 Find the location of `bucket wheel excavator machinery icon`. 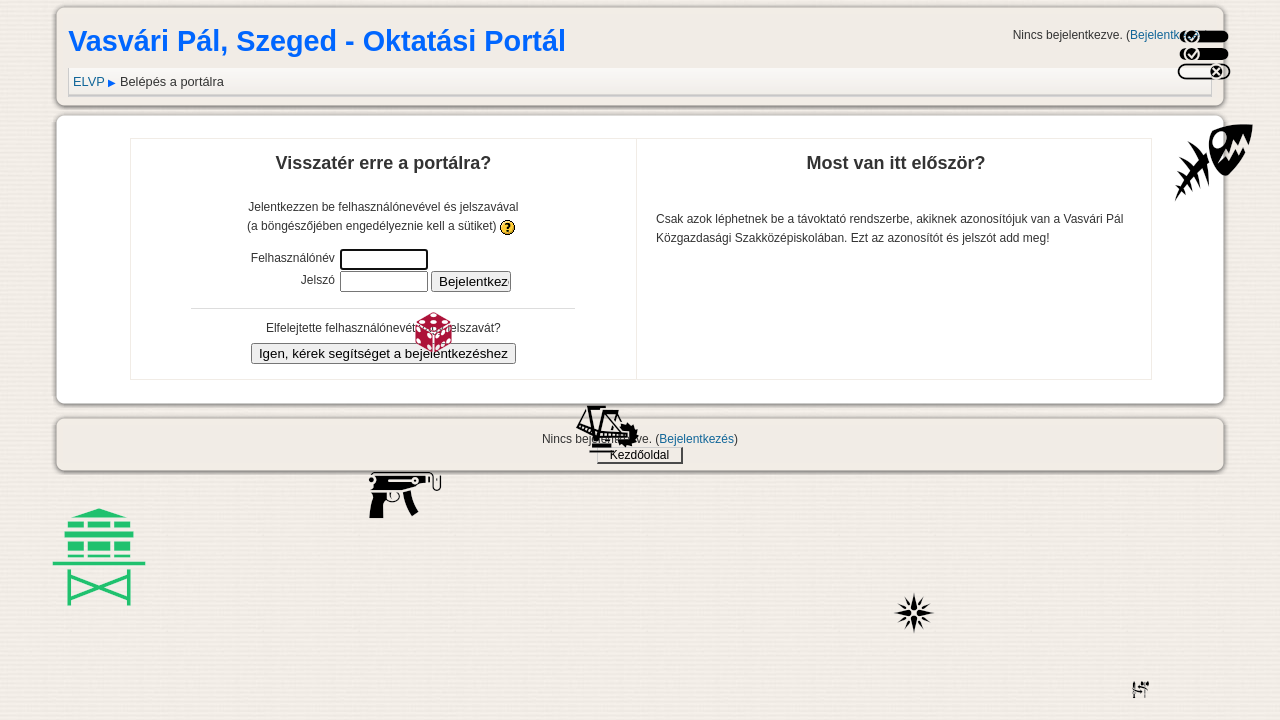

bucket wheel excavator machinery icon is located at coordinates (607, 427).